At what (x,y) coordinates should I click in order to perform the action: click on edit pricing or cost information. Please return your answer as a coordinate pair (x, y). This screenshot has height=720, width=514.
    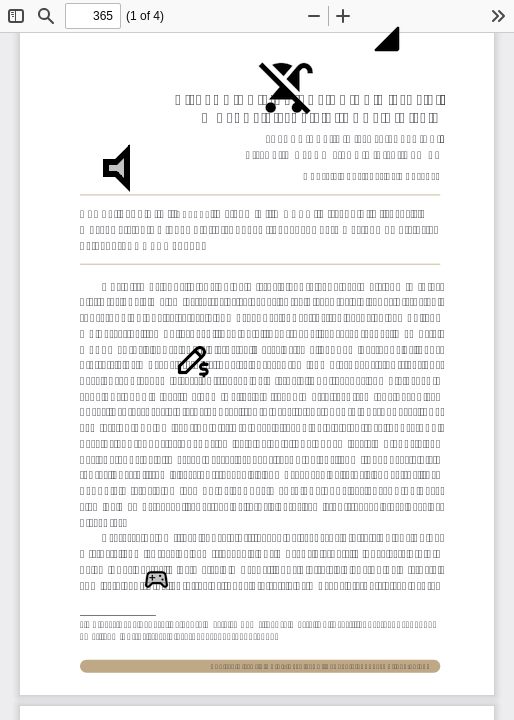
    Looking at the image, I should click on (192, 359).